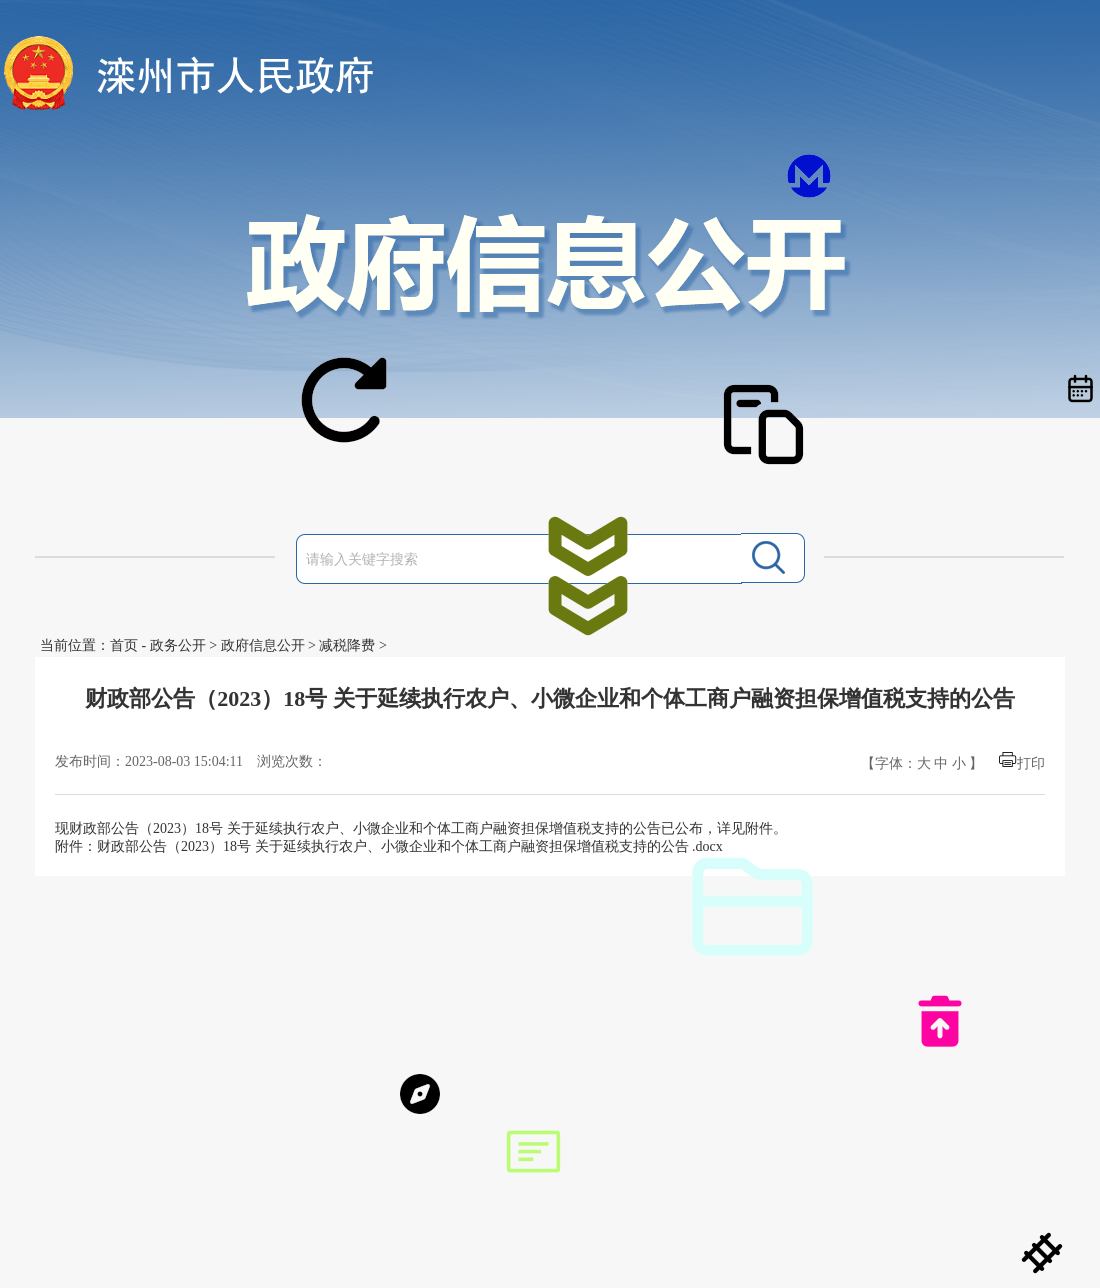 This screenshot has height=1288, width=1100. Describe the element at coordinates (588, 576) in the screenshot. I see `view earned badges or achievements` at that location.